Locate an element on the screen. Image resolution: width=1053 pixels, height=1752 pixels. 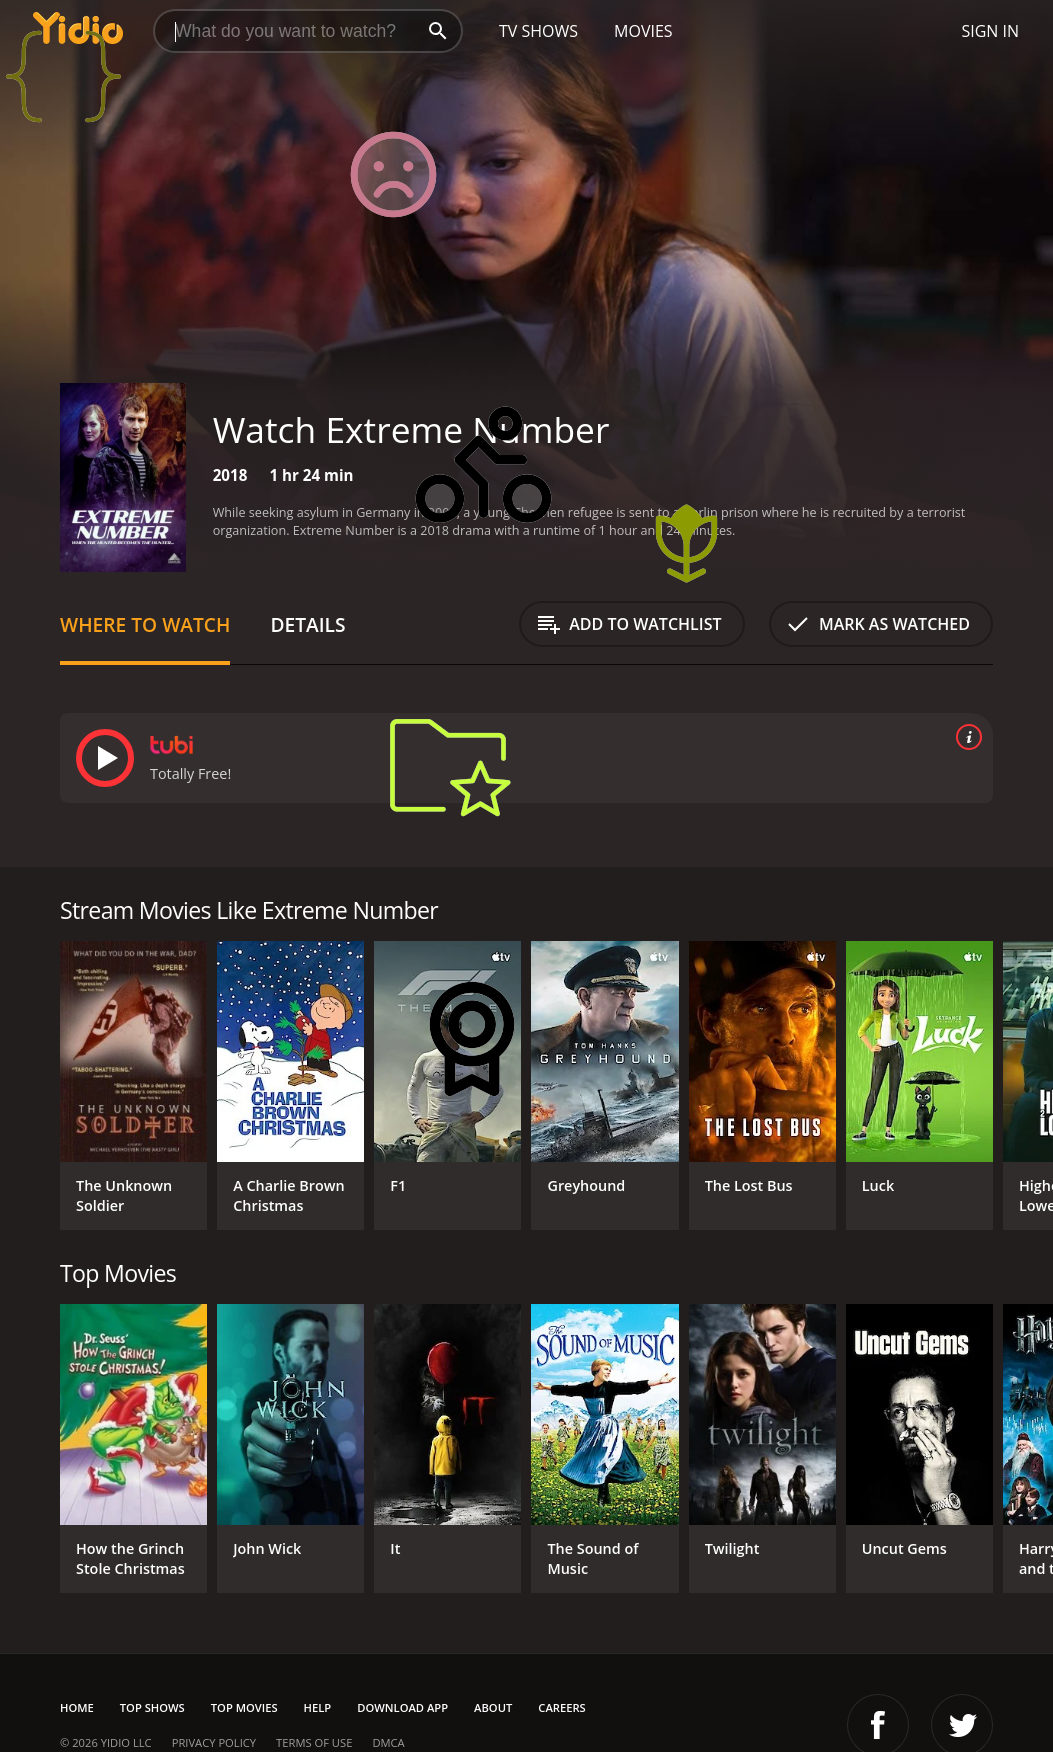
view achievements or awards is located at coordinates (472, 1039).